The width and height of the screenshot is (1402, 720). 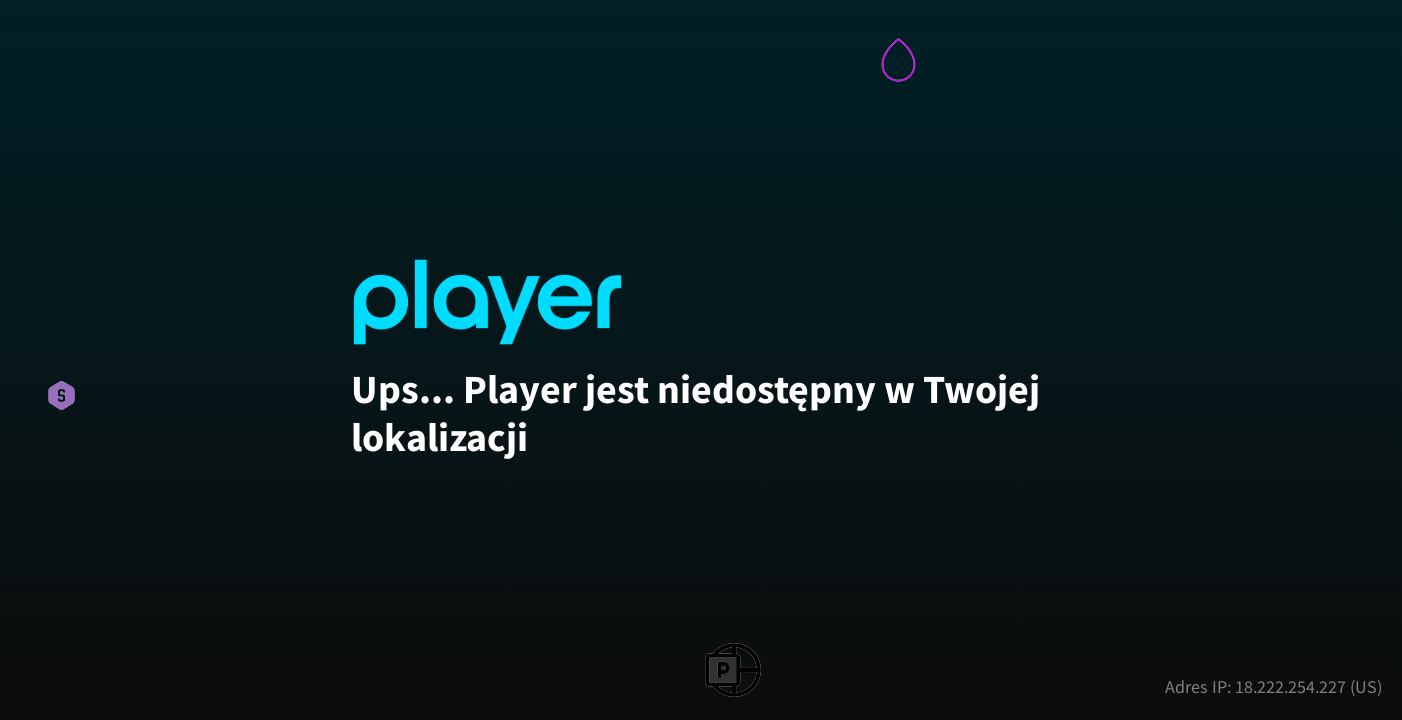 What do you see at coordinates (732, 670) in the screenshot?
I see `open Microsoft PowerPoint` at bounding box center [732, 670].